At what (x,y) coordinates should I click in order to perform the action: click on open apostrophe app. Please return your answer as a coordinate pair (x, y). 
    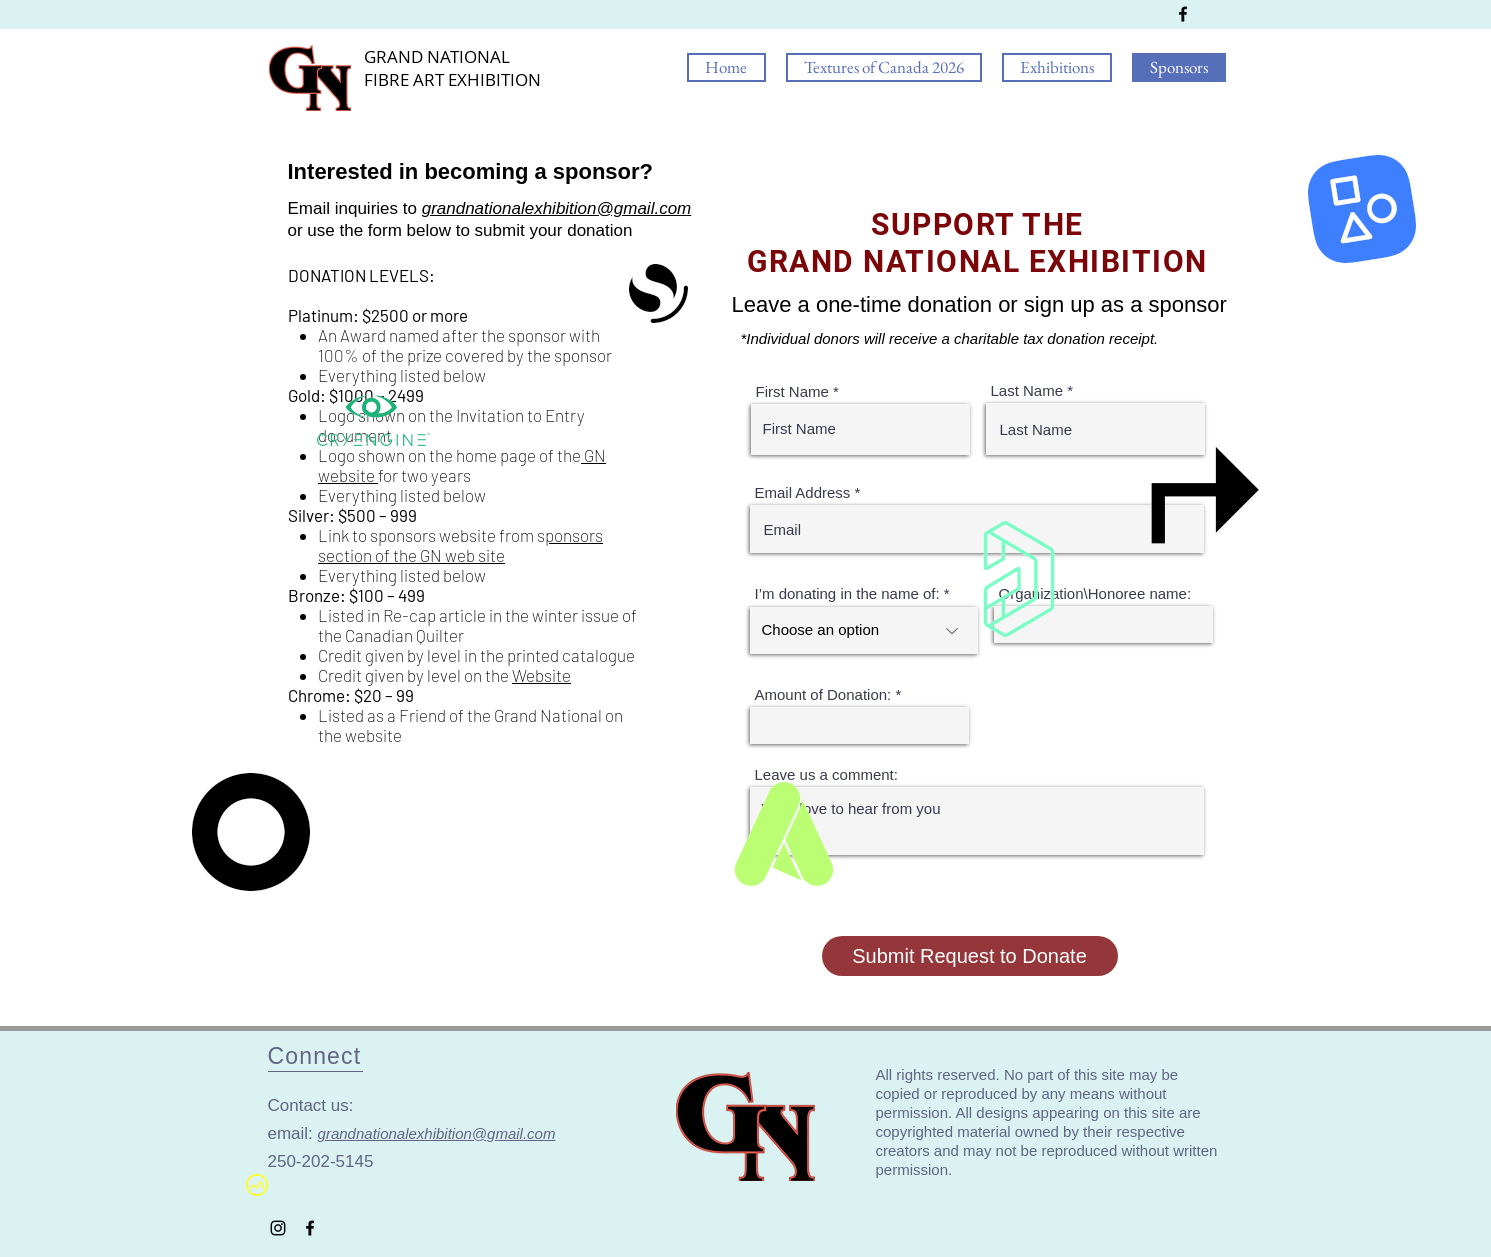
    Looking at the image, I should click on (1362, 209).